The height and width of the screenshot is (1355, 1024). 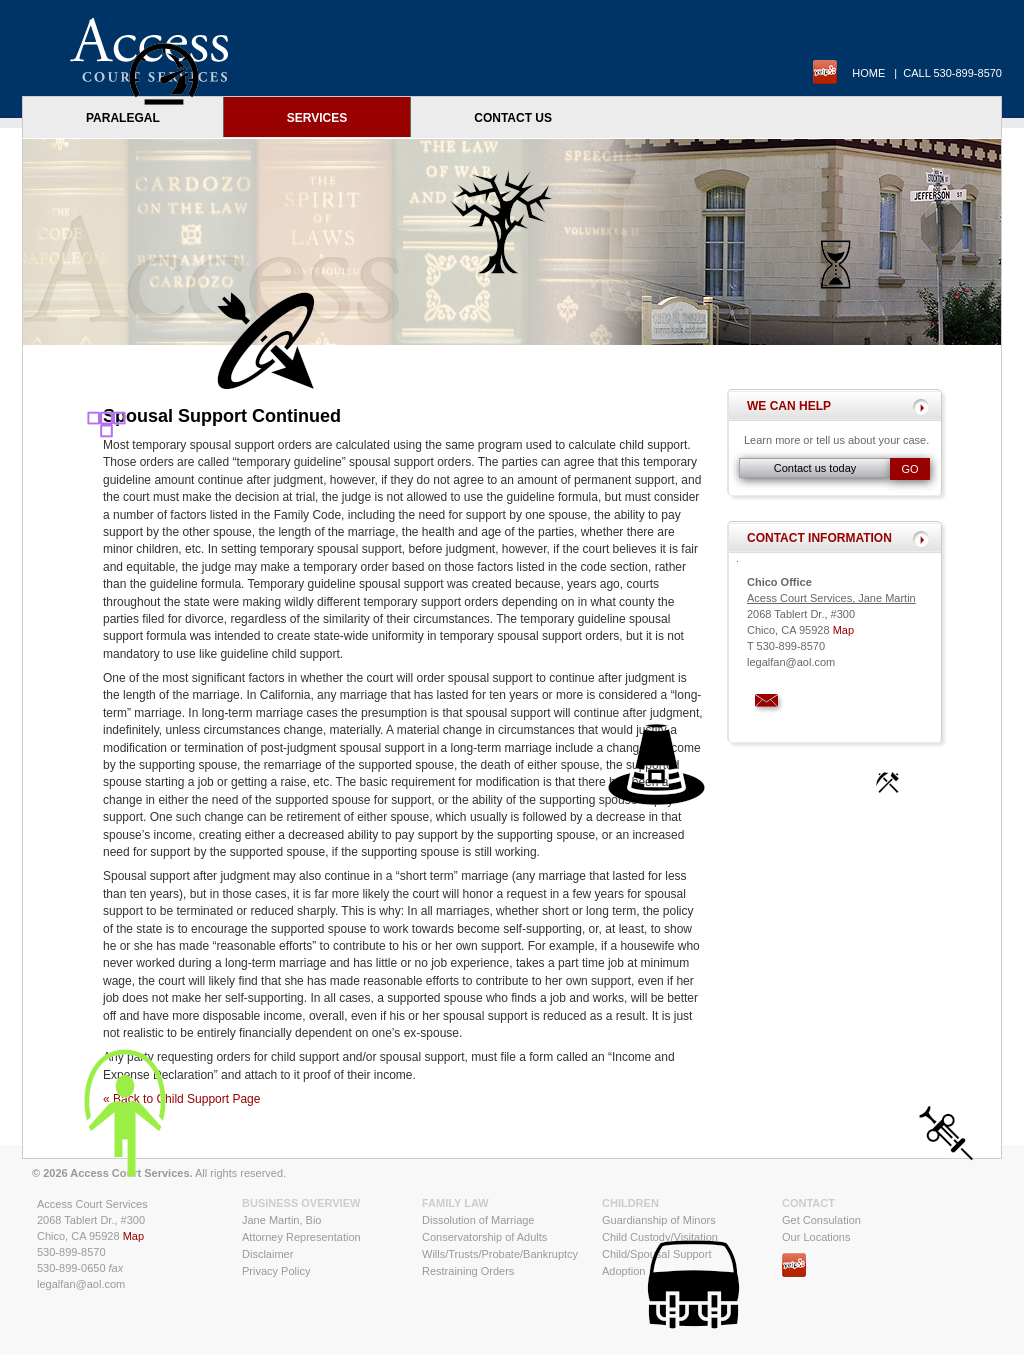 What do you see at coordinates (946, 1133) in the screenshot?
I see `access medical or health settings` at bounding box center [946, 1133].